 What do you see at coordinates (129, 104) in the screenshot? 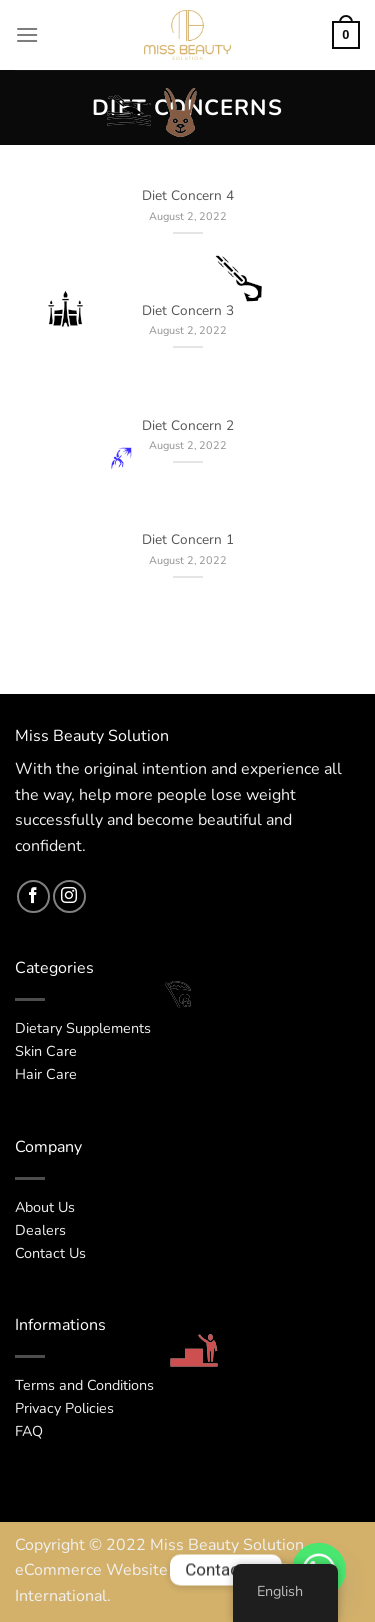
I see `farming or agriculture tool indicator` at bounding box center [129, 104].